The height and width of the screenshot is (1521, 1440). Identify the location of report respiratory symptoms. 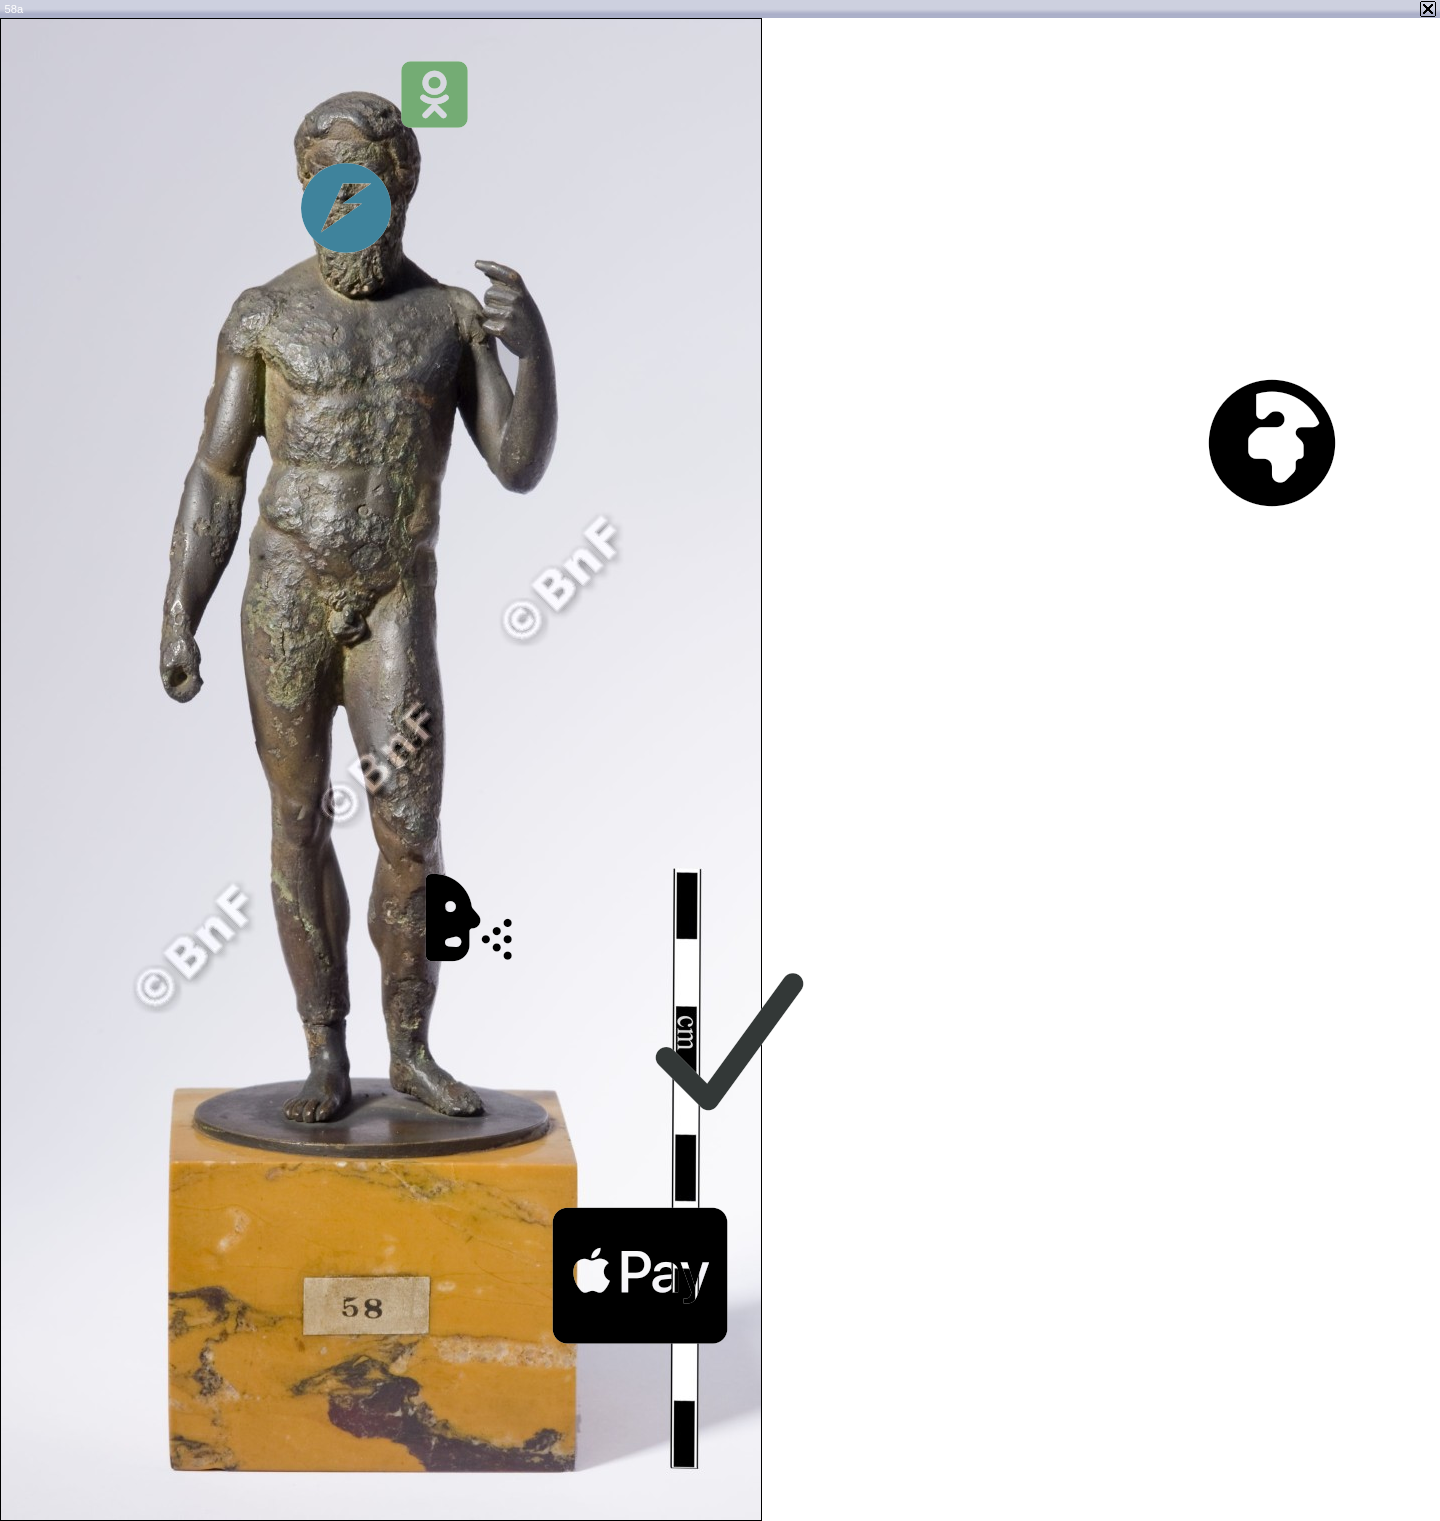
(469, 917).